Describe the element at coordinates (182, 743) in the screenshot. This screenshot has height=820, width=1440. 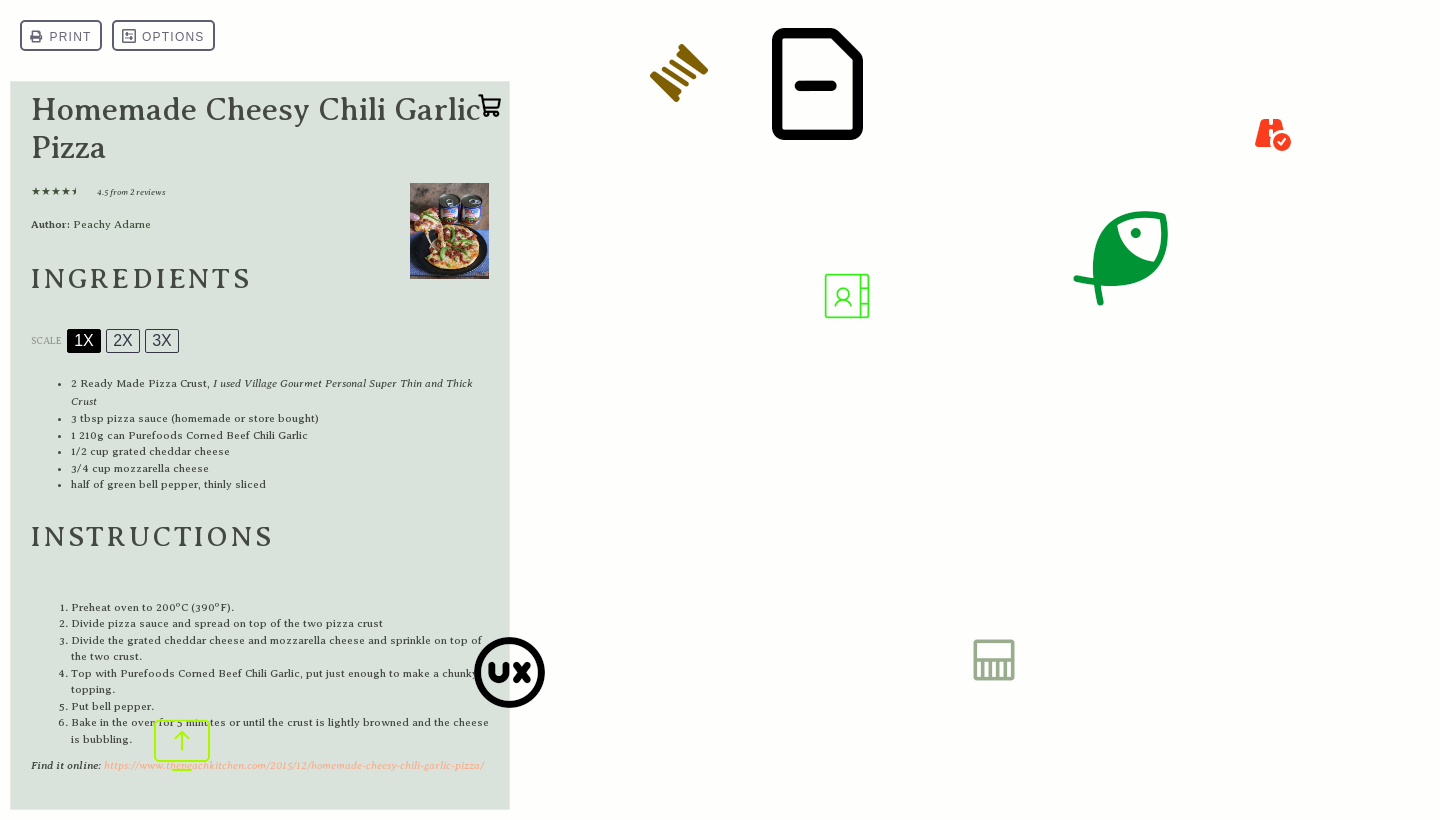
I see `upload content to display or monitor` at that location.